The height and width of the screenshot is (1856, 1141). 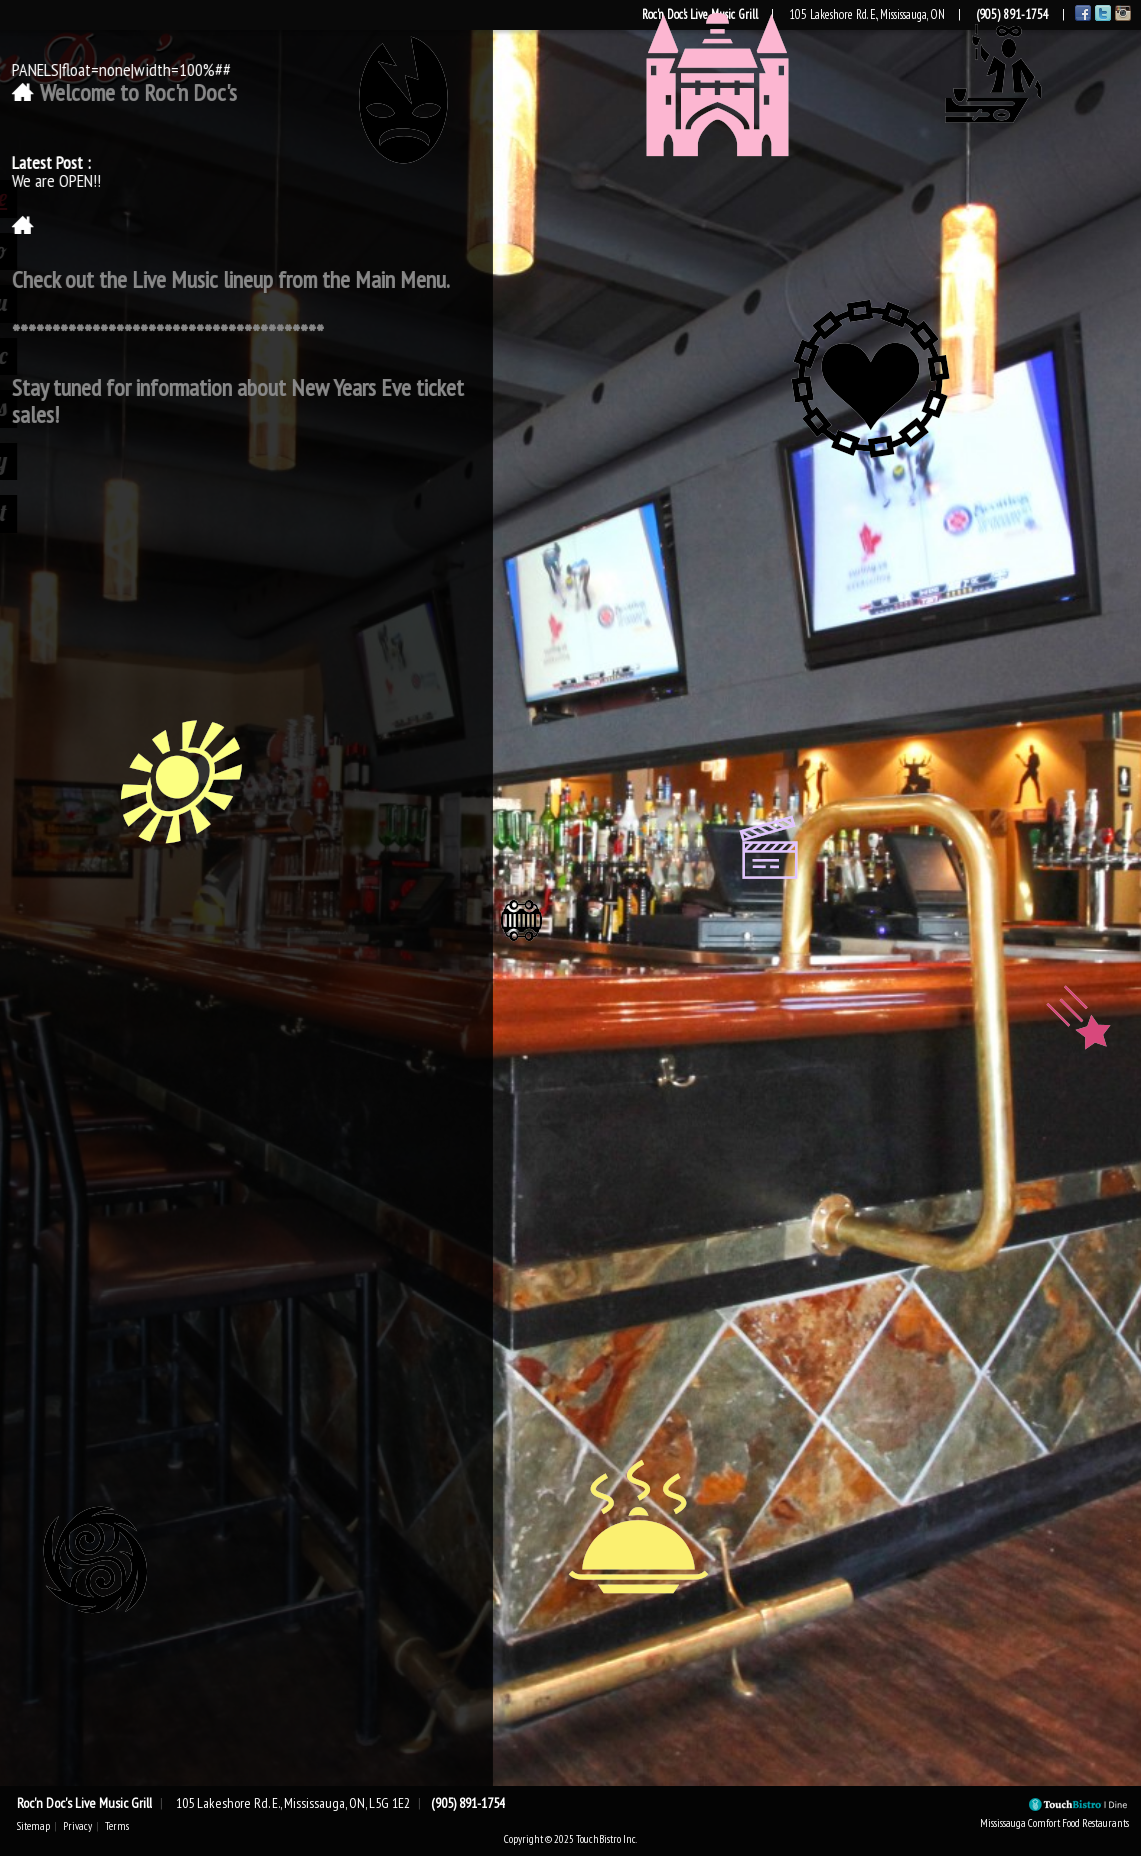 What do you see at coordinates (400, 99) in the screenshot?
I see `select a superhero or villain character` at bounding box center [400, 99].